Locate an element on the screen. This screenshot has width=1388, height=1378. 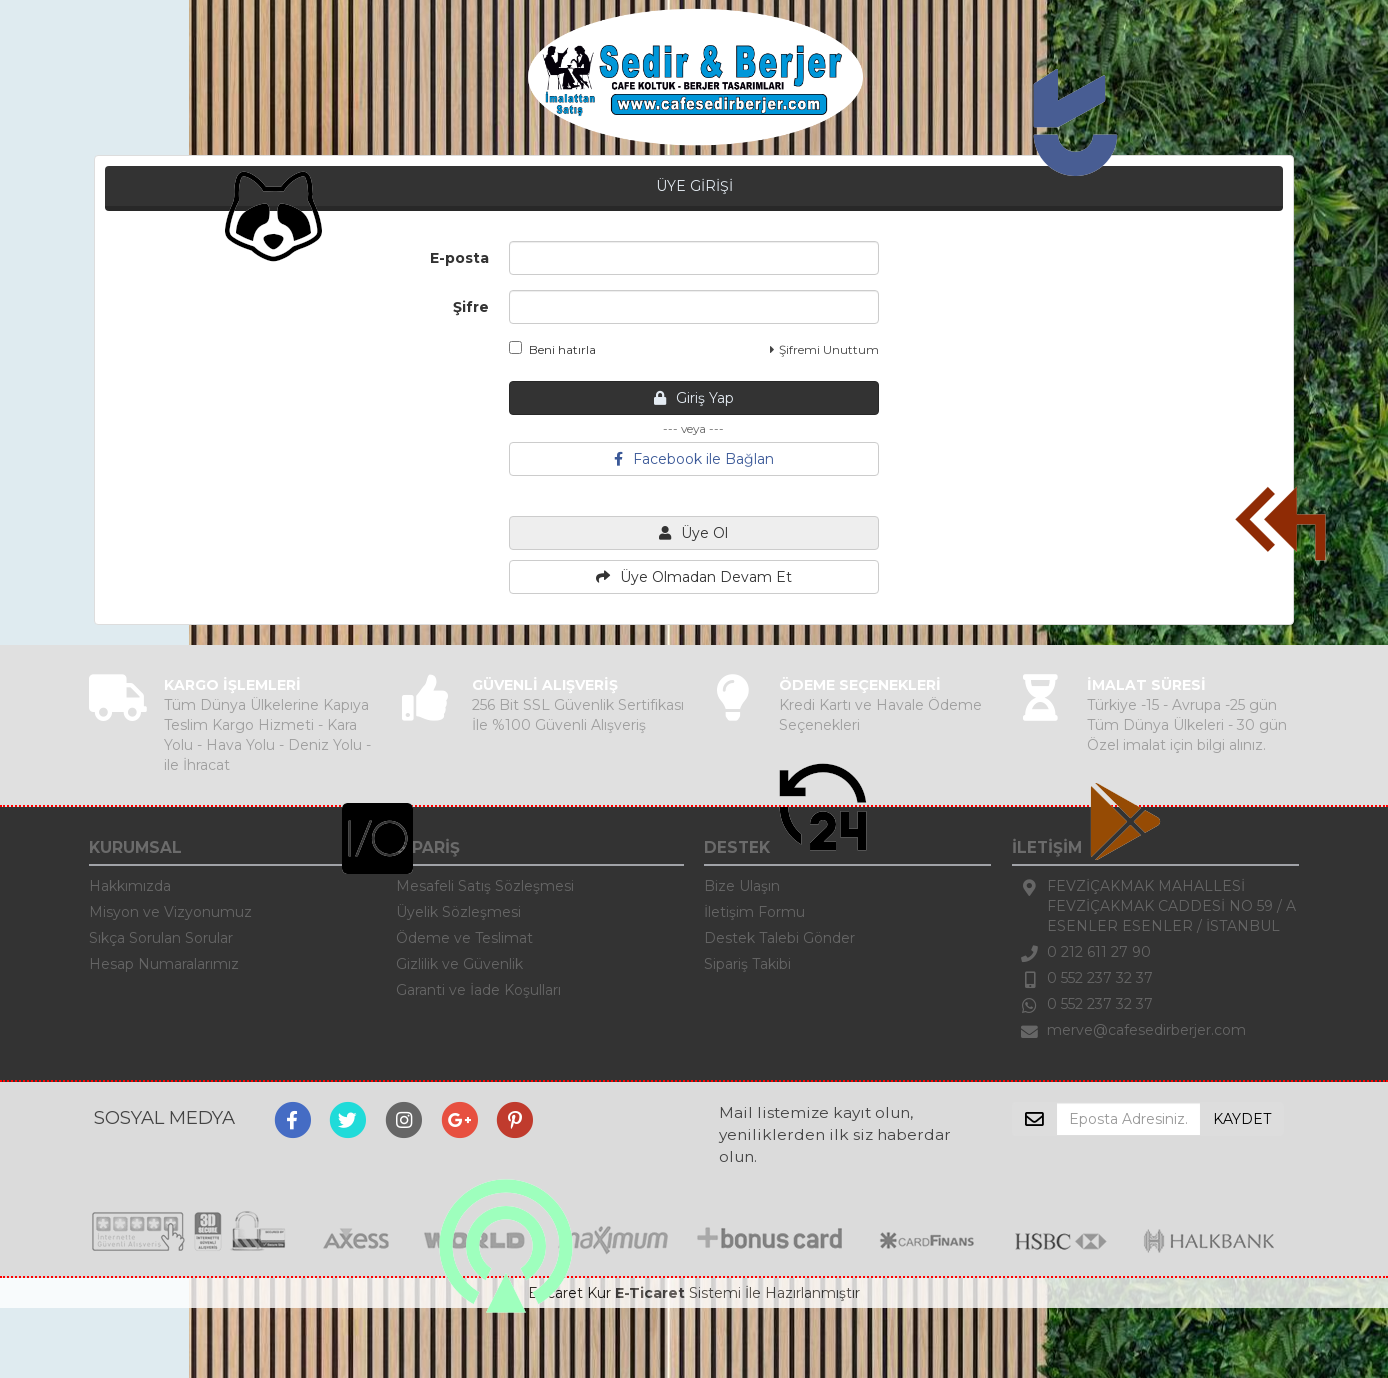
reply all to a message or email is located at coordinates (1284, 524).